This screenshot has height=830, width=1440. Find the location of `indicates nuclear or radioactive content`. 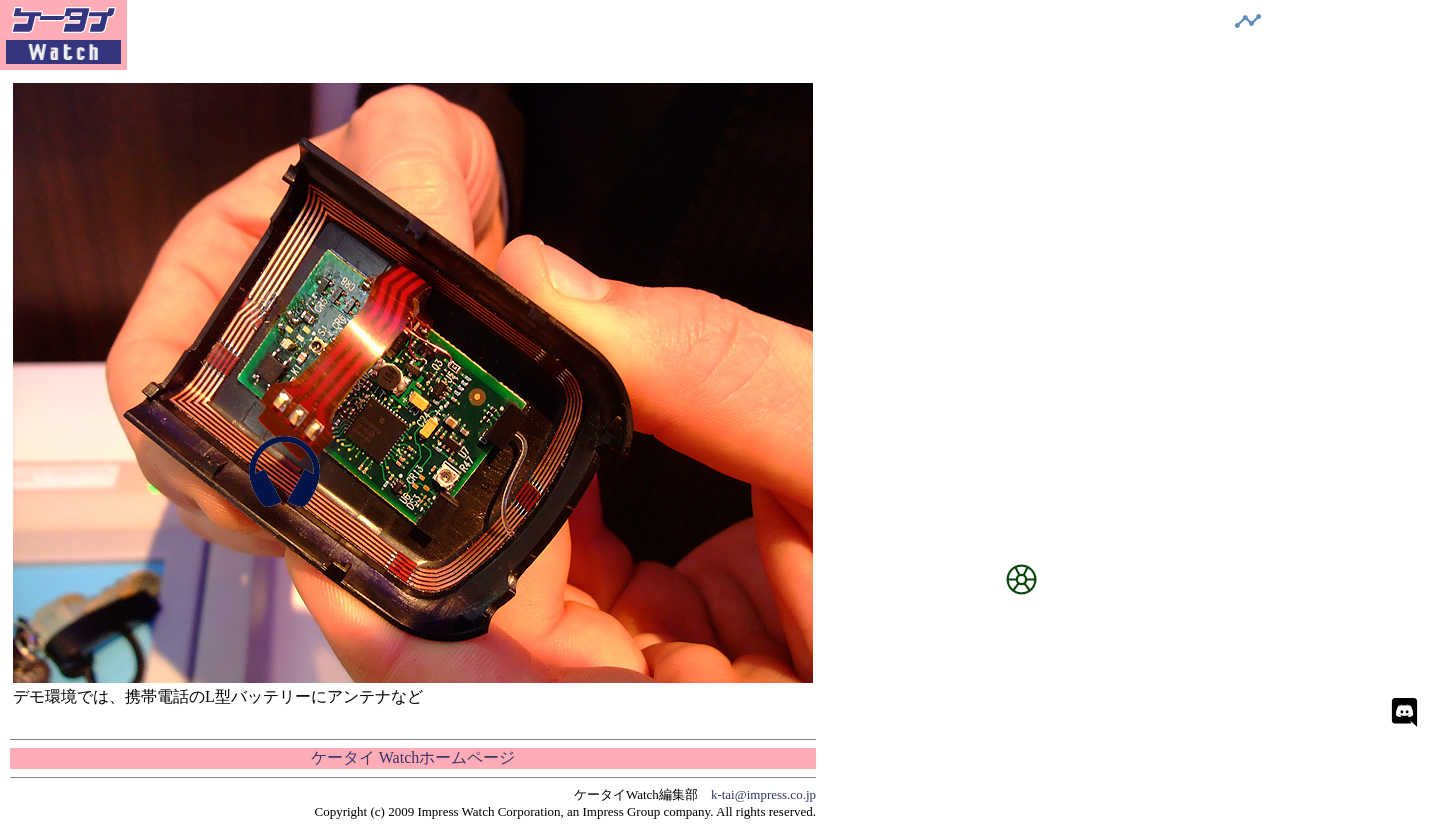

indicates nuclear or radioactive content is located at coordinates (1021, 579).